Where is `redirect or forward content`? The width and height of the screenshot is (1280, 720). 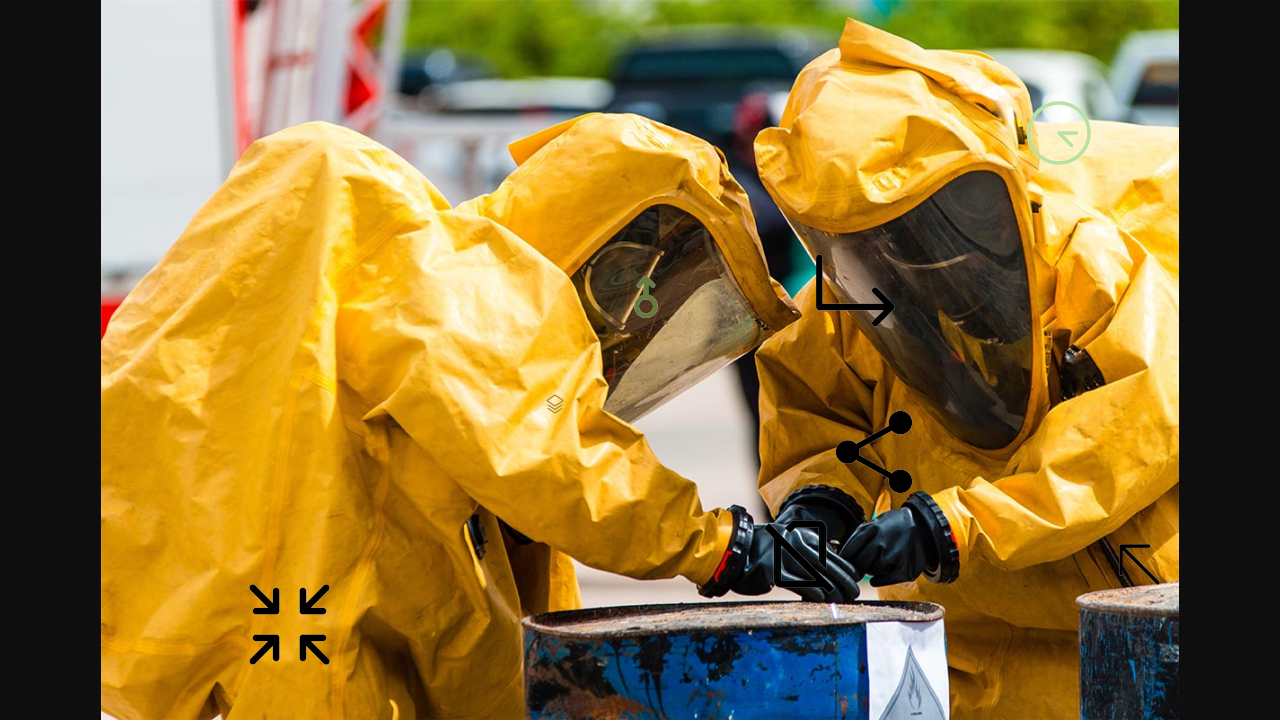 redirect or forward content is located at coordinates (855, 290).